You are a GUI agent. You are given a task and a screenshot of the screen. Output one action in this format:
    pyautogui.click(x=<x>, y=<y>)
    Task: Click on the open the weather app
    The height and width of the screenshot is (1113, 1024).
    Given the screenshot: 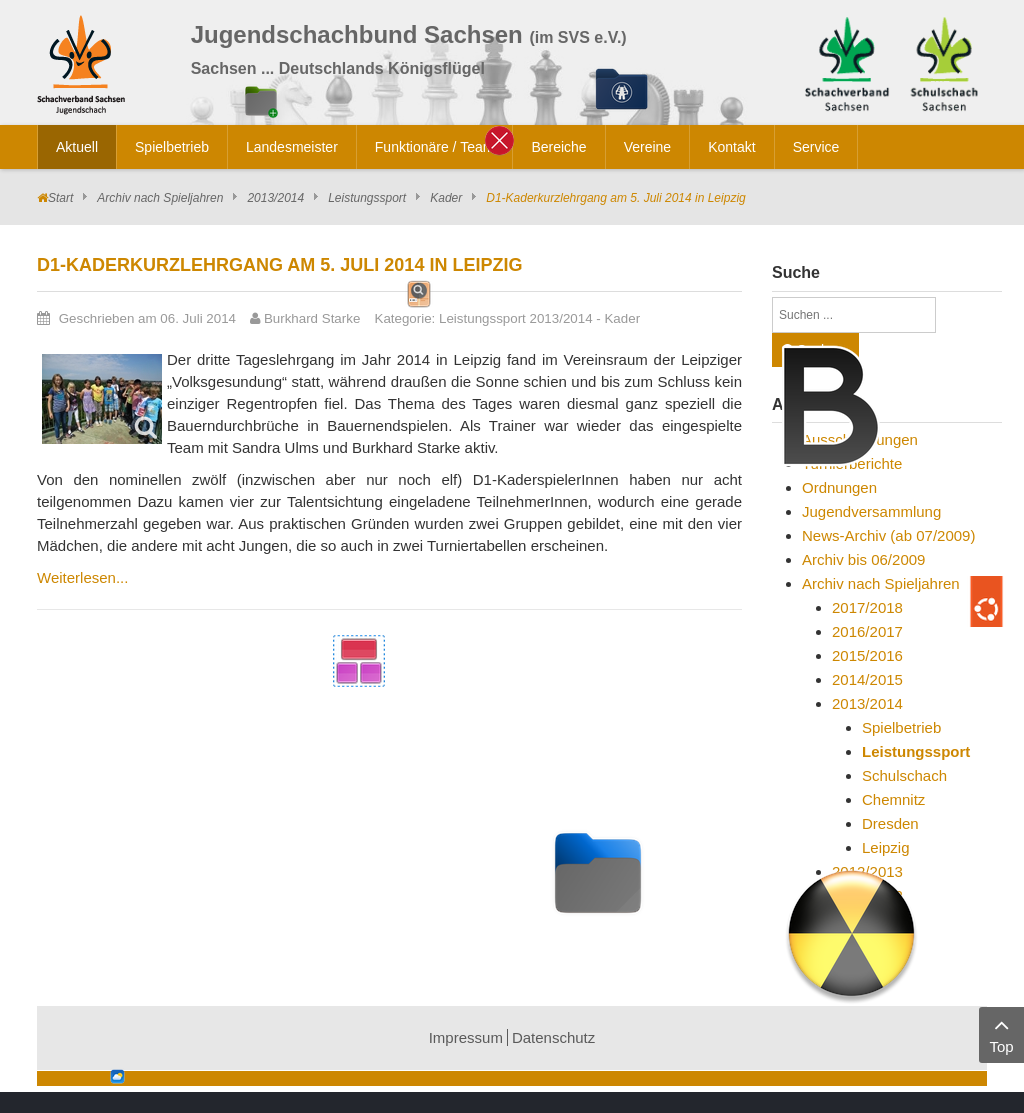 What is the action you would take?
    pyautogui.click(x=117, y=1076)
    